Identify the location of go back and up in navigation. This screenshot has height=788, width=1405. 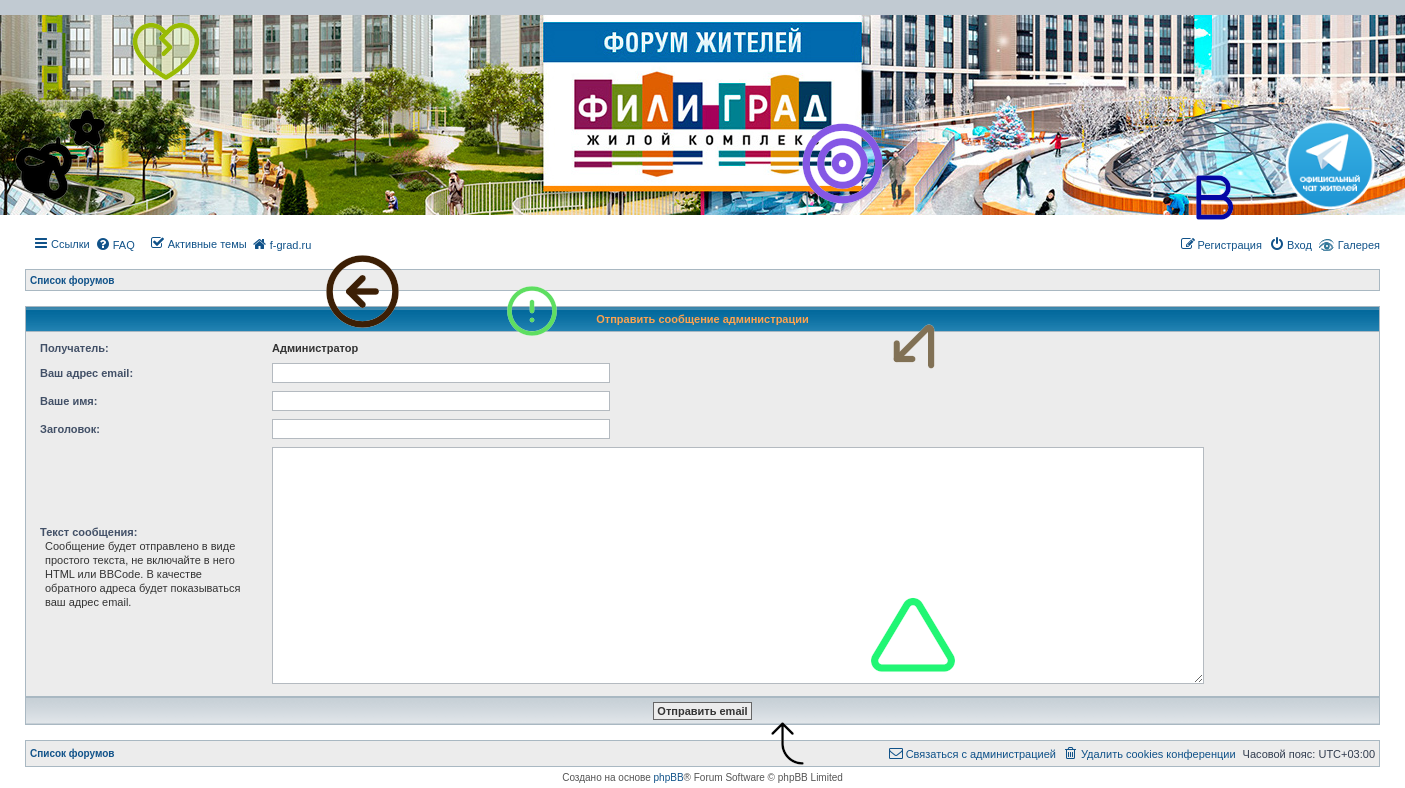
(787, 743).